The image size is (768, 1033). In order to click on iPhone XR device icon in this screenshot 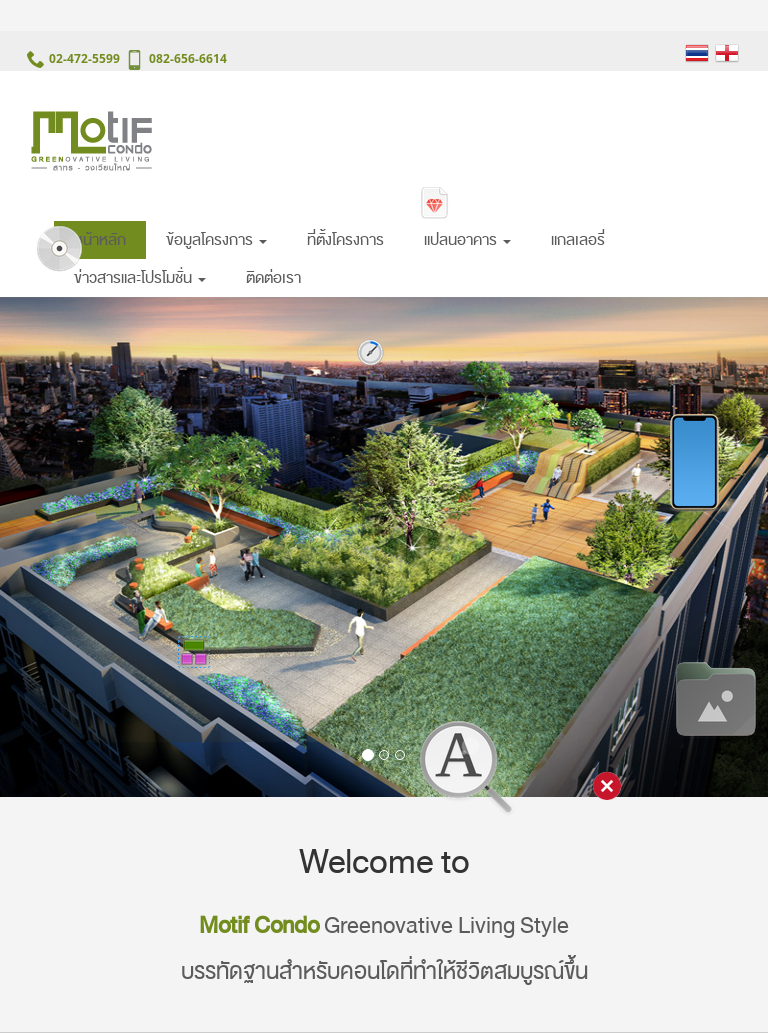, I will do `click(694, 463)`.